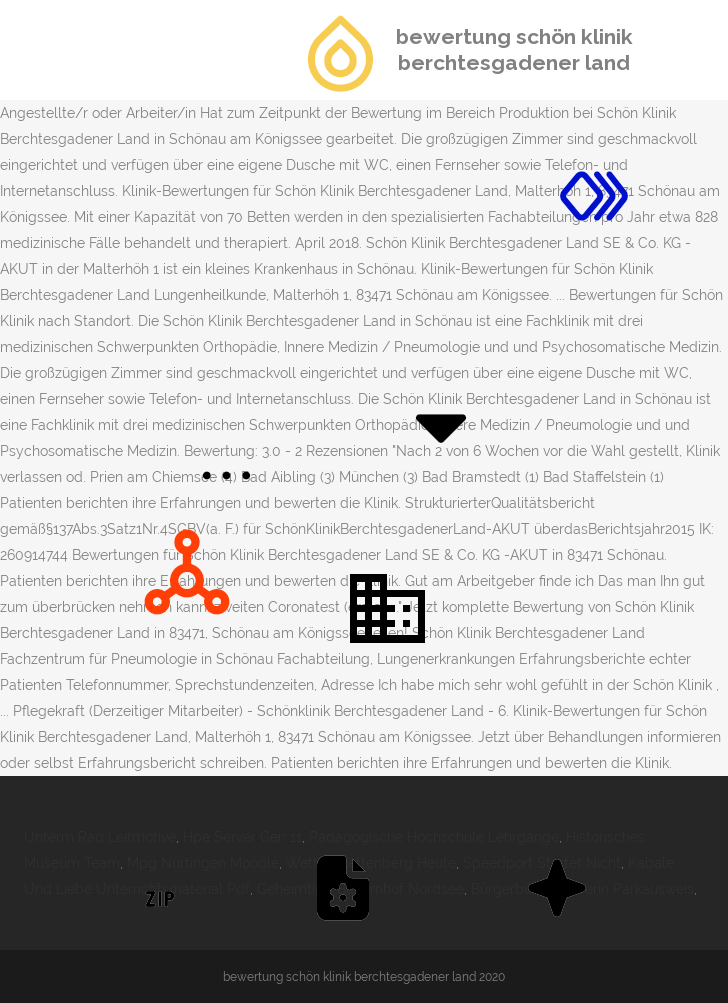  Describe the element at coordinates (441, 425) in the screenshot. I see `expand a dropdown menu` at that location.